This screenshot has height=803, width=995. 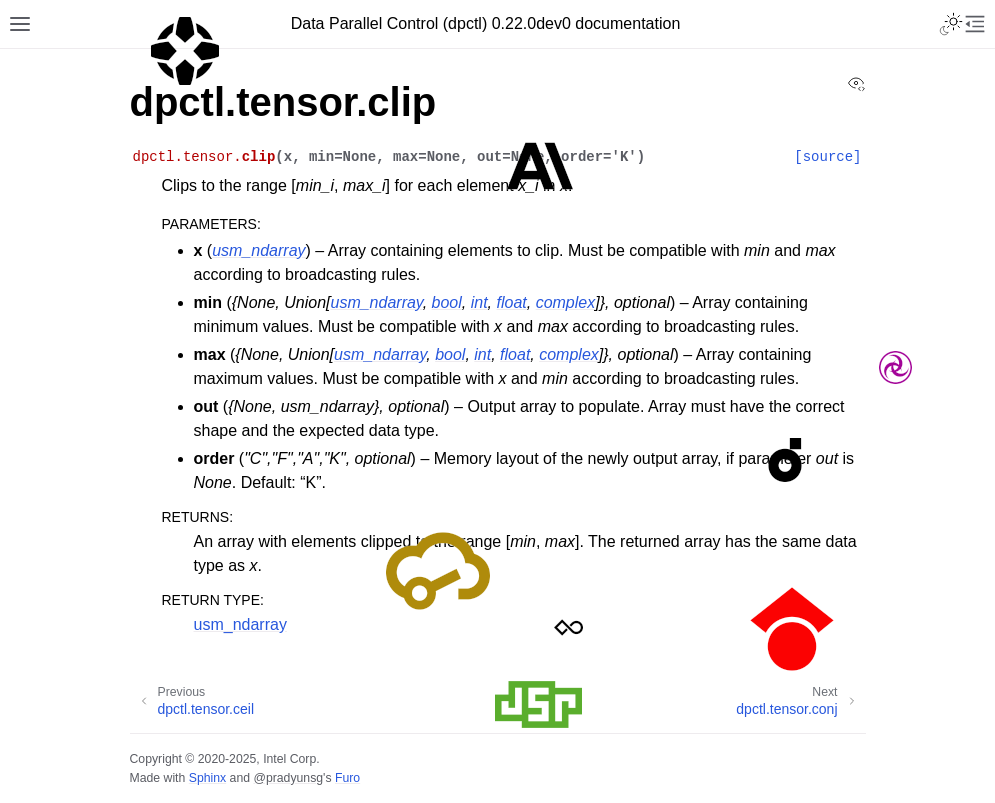 I want to click on open the Katana application, so click(x=895, y=367).